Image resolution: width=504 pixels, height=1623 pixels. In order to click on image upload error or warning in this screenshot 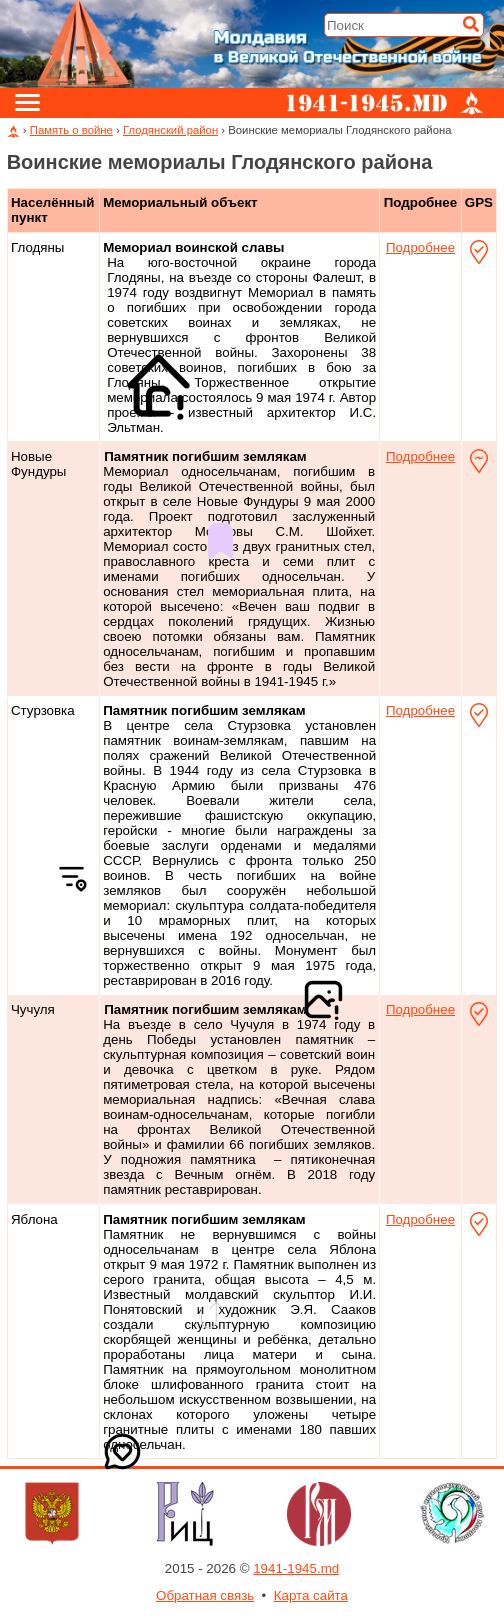, I will do `click(323, 999)`.